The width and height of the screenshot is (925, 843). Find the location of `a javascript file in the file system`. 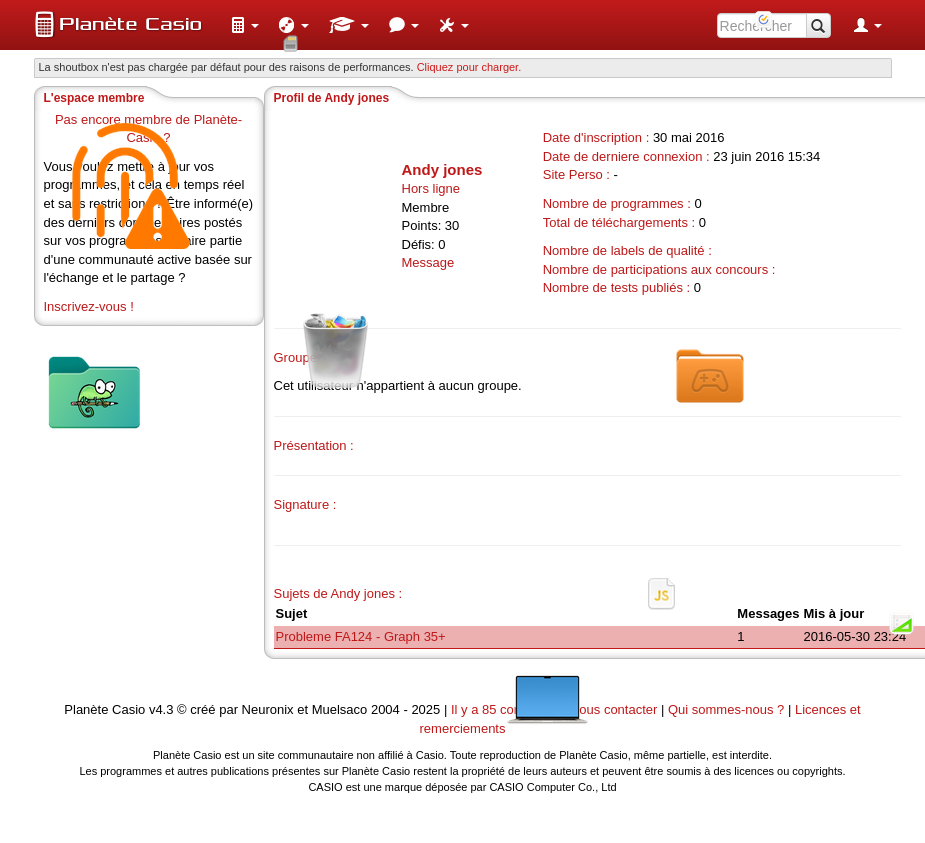

a javascript file in the file system is located at coordinates (661, 593).